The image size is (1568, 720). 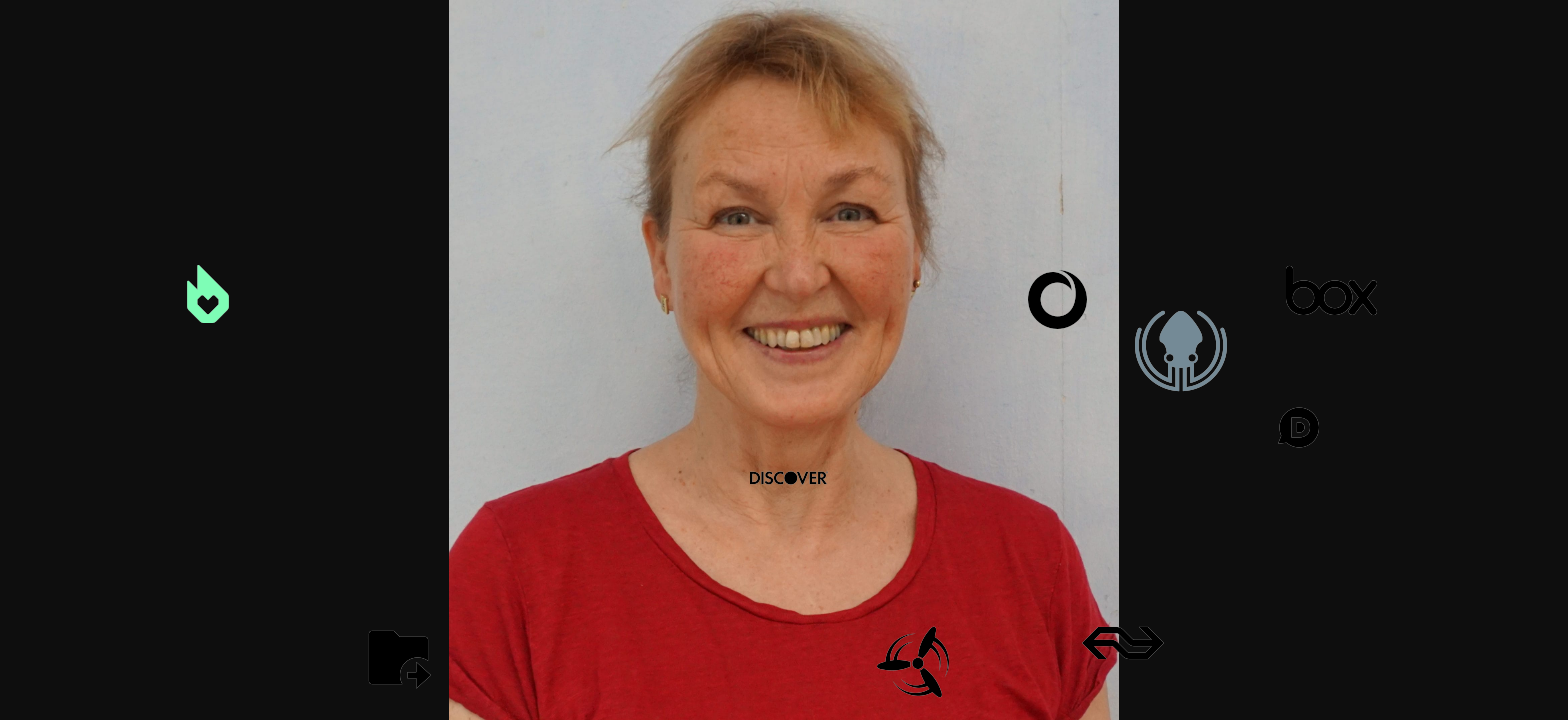 What do you see at coordinates (1331, 290) in the screenshot?
I see `open Box cloud storage app` at bounding box center [1331, 290].